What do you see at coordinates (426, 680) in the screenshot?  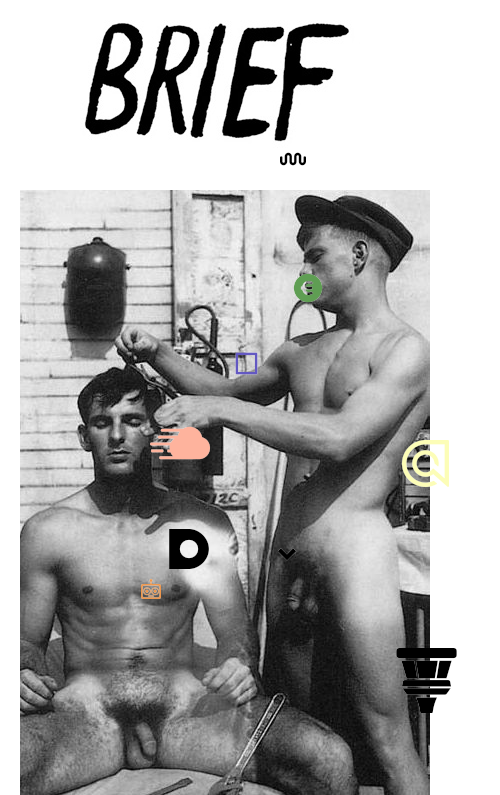 I see `tower git client app logo` at bounding box center [426, 680].